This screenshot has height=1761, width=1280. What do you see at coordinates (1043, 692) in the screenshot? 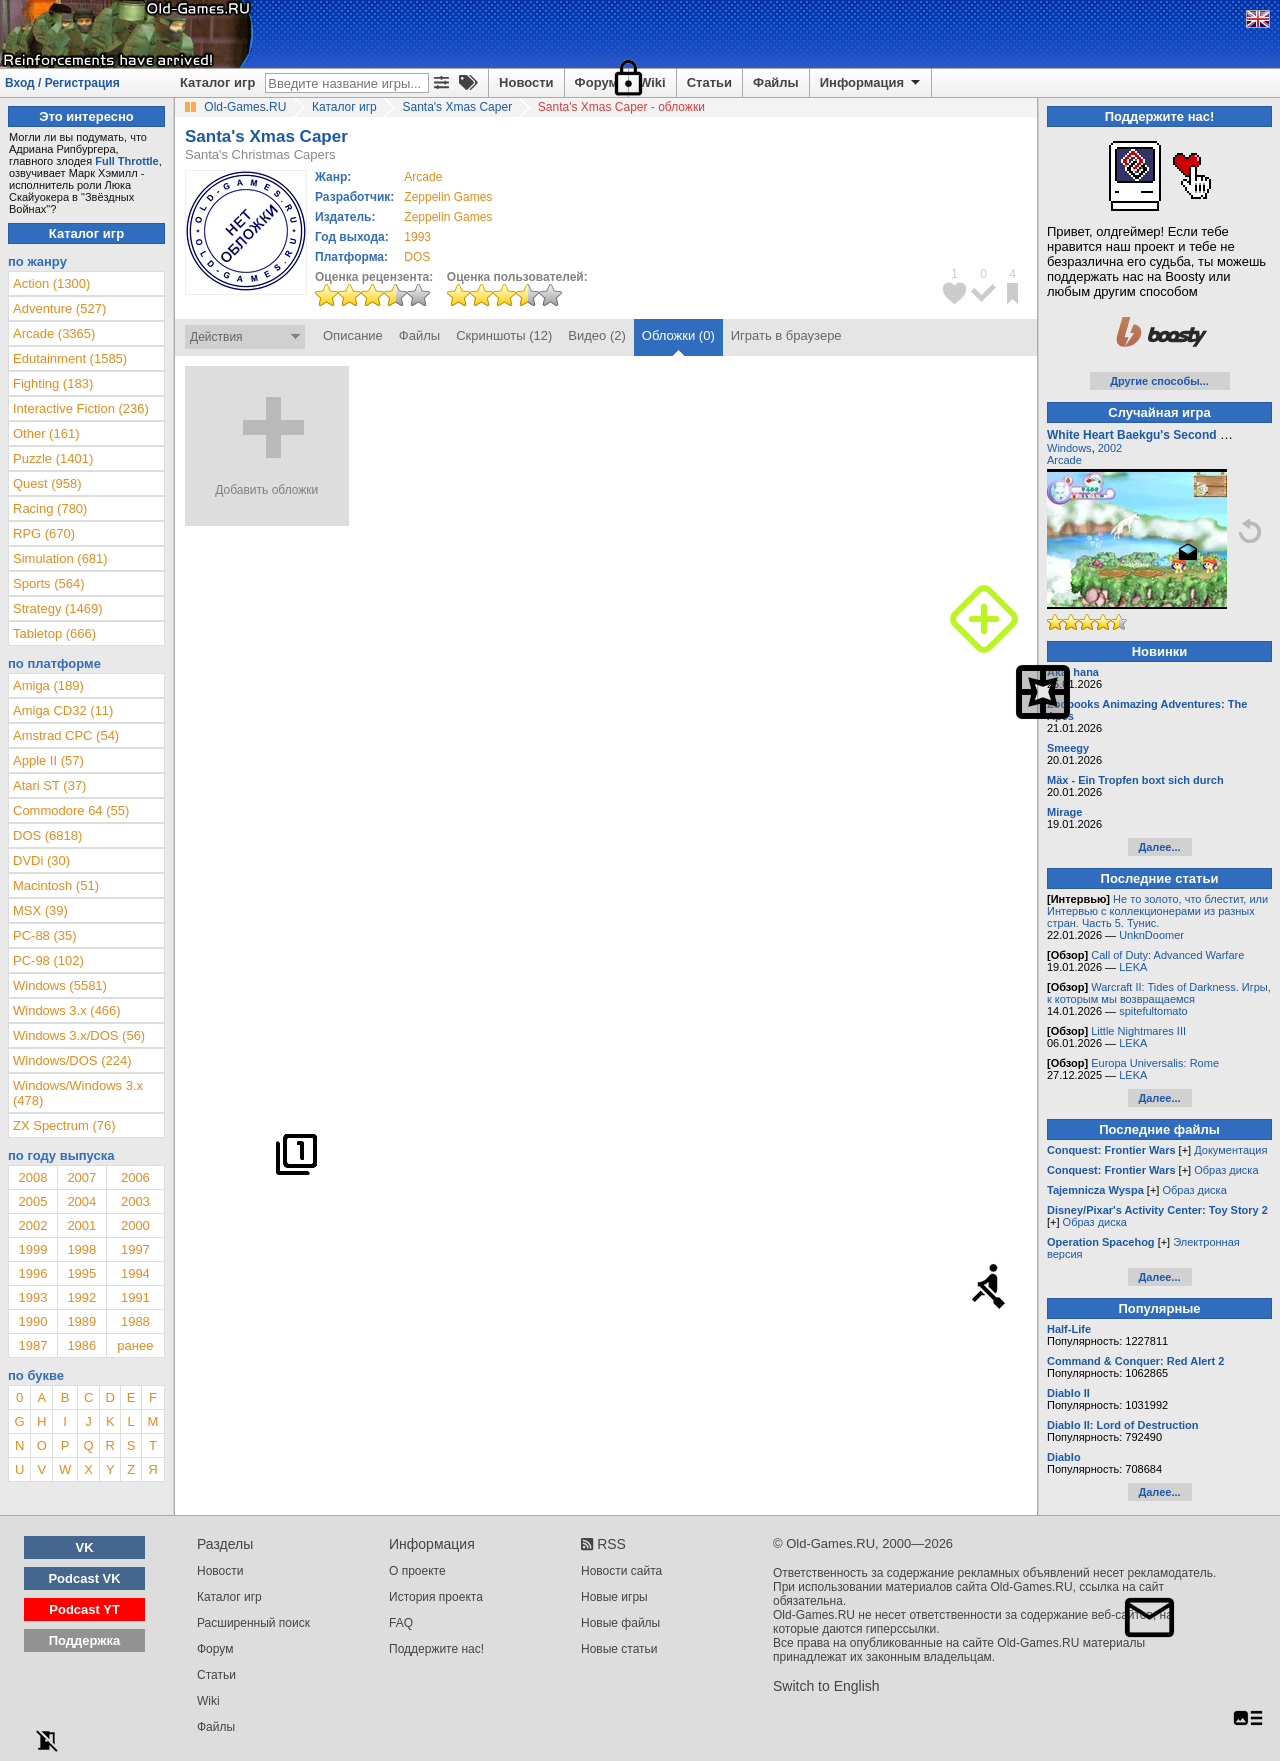
I see `view pages or documents` at bounding box center [1043, 692].